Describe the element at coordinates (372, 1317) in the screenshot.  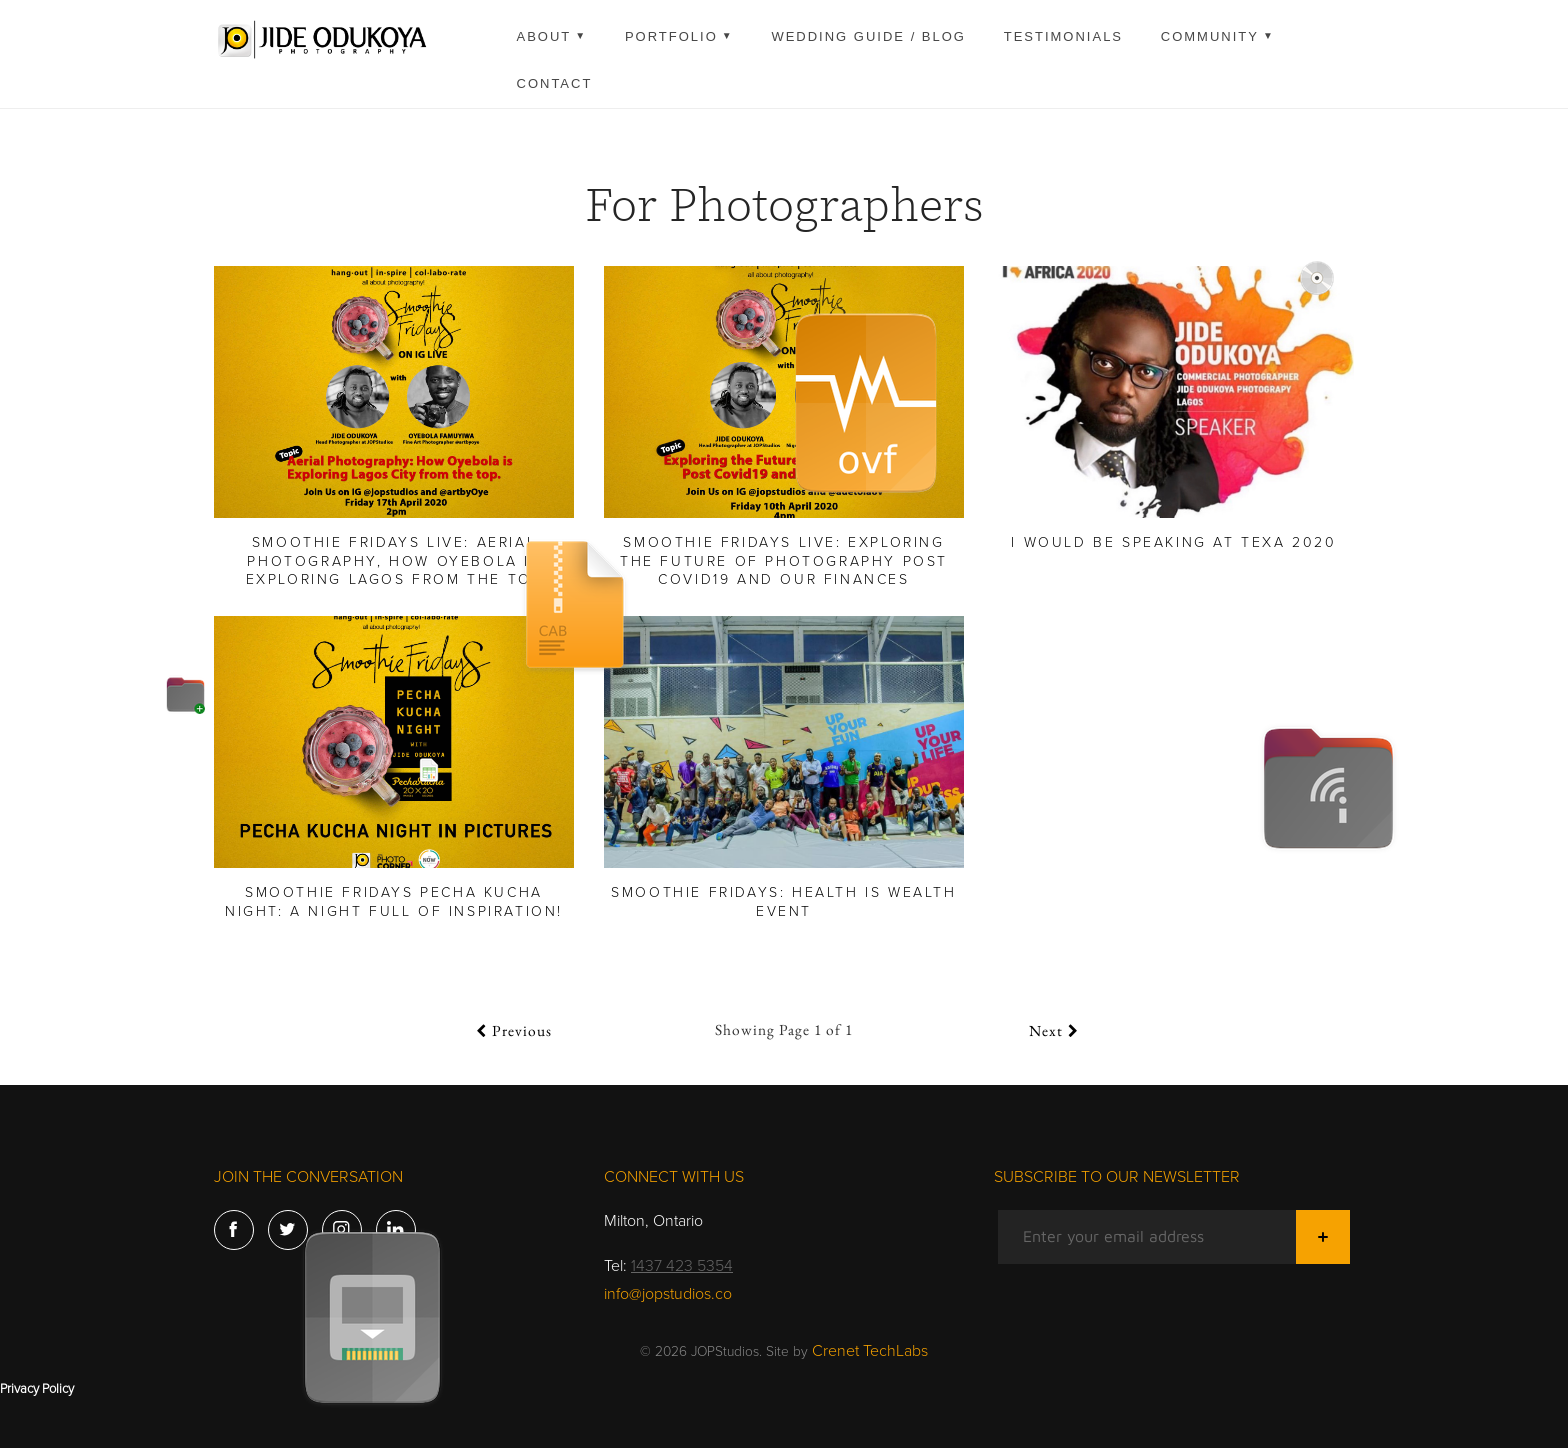
I see `n64 game rom file` at that location.